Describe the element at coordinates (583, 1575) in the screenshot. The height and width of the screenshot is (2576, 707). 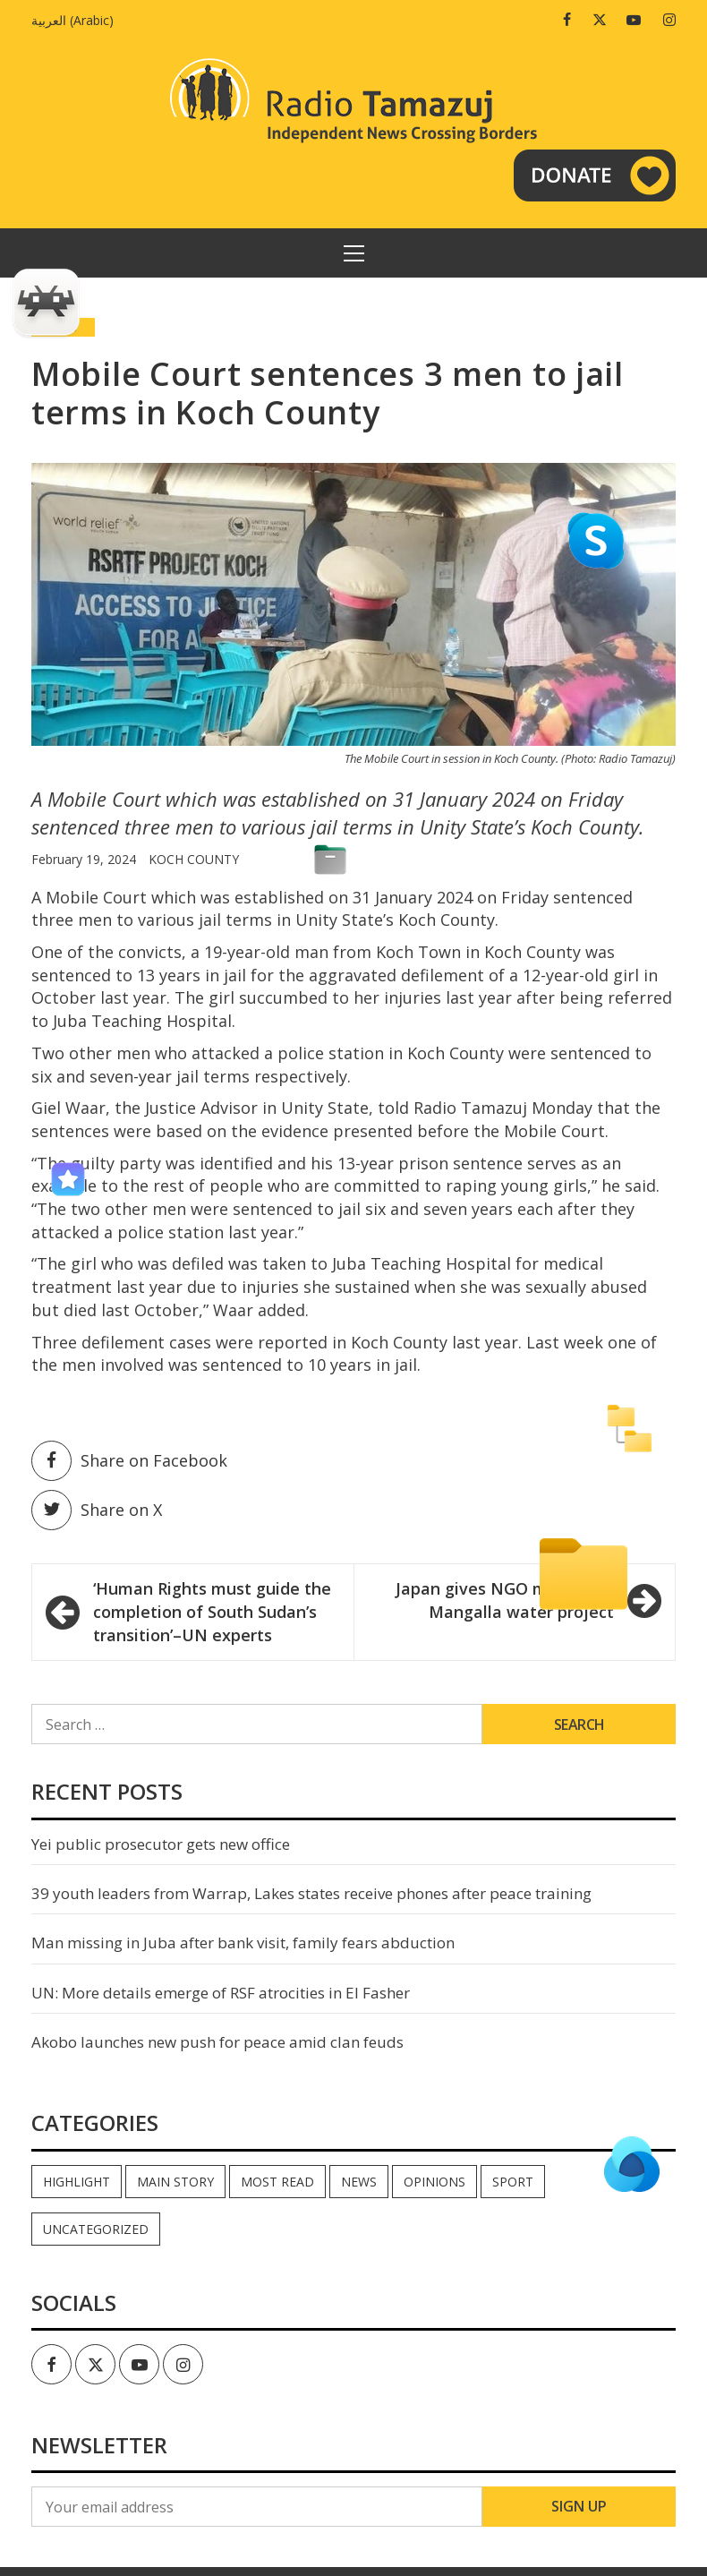
I see `open a folder to view its contents` at that location.